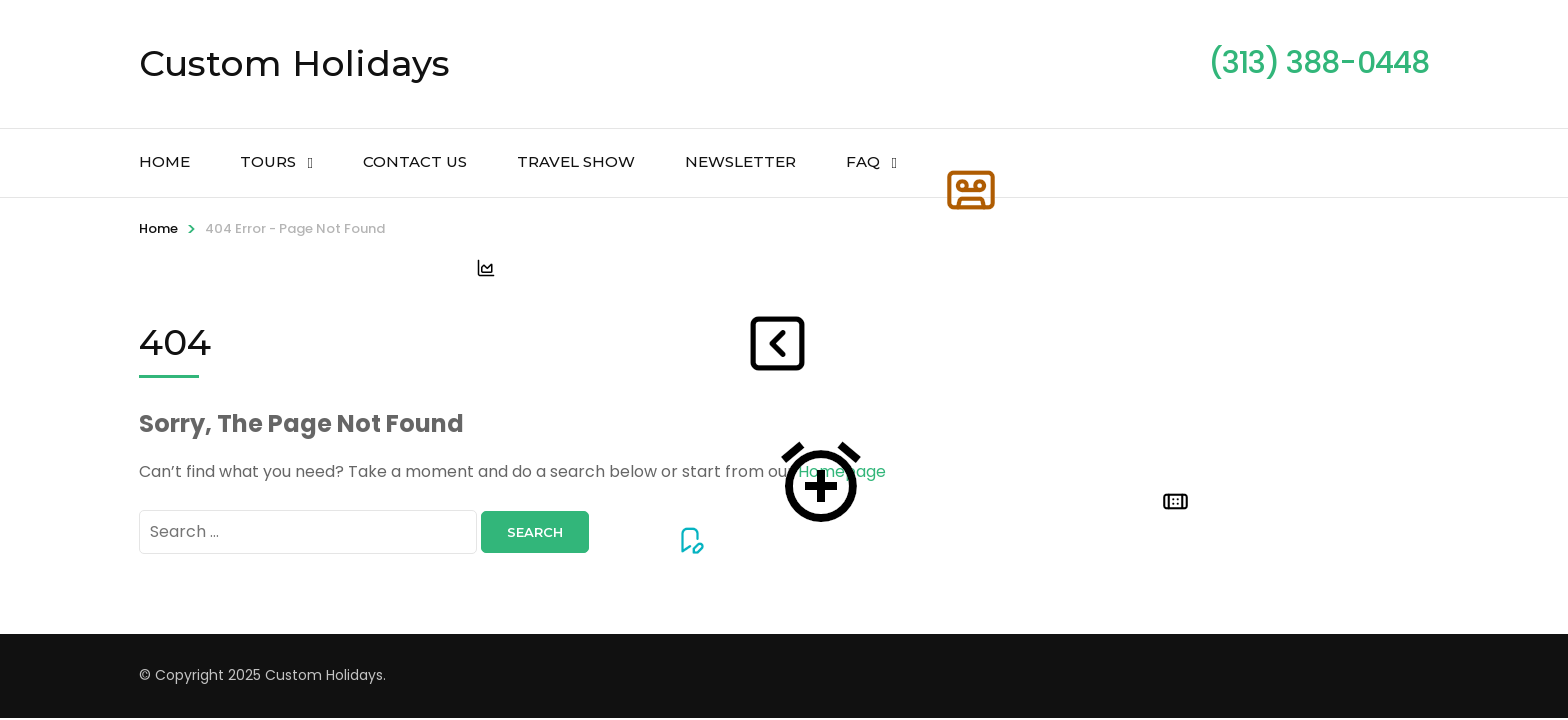 Image resolution: width=1568 pixels, height=720 pixels. I want to click on view area chart analytics, so click(486, 268).